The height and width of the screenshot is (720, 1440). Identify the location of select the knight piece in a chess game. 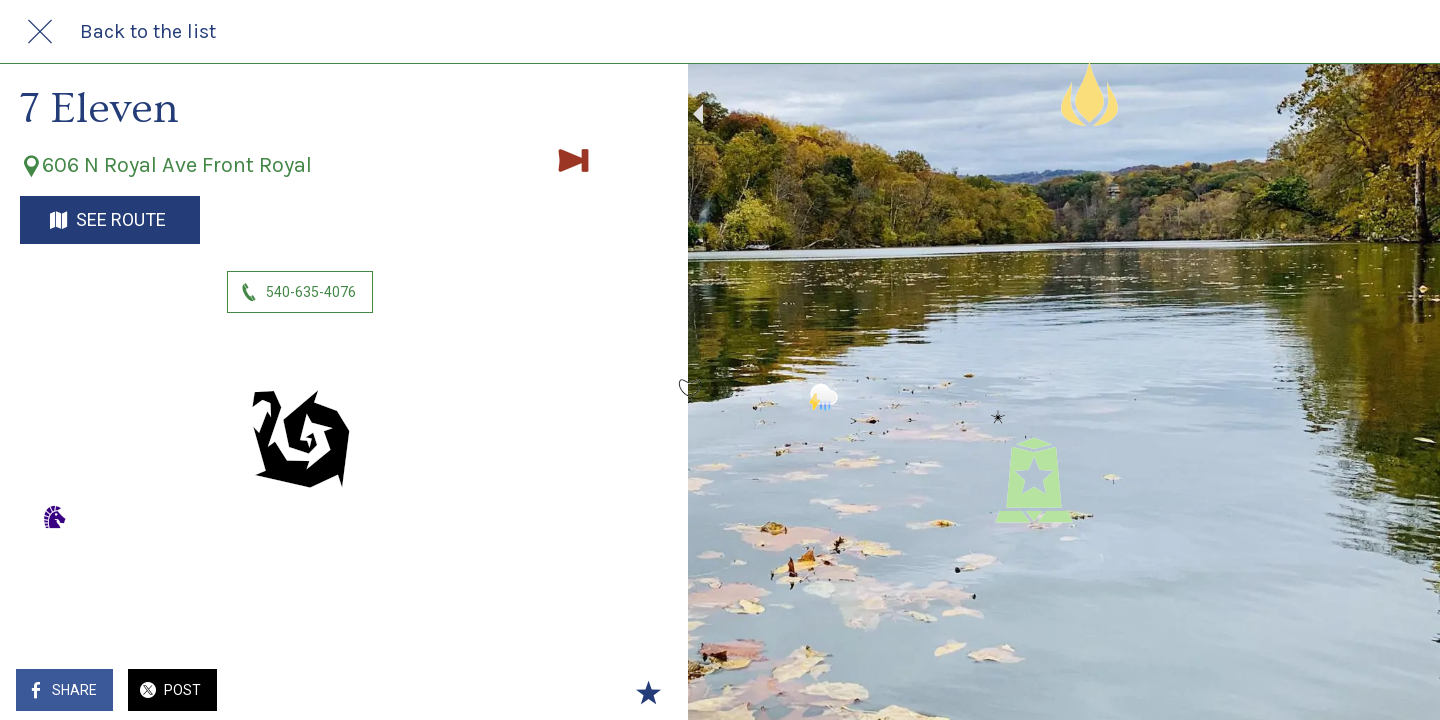
(55, 517).